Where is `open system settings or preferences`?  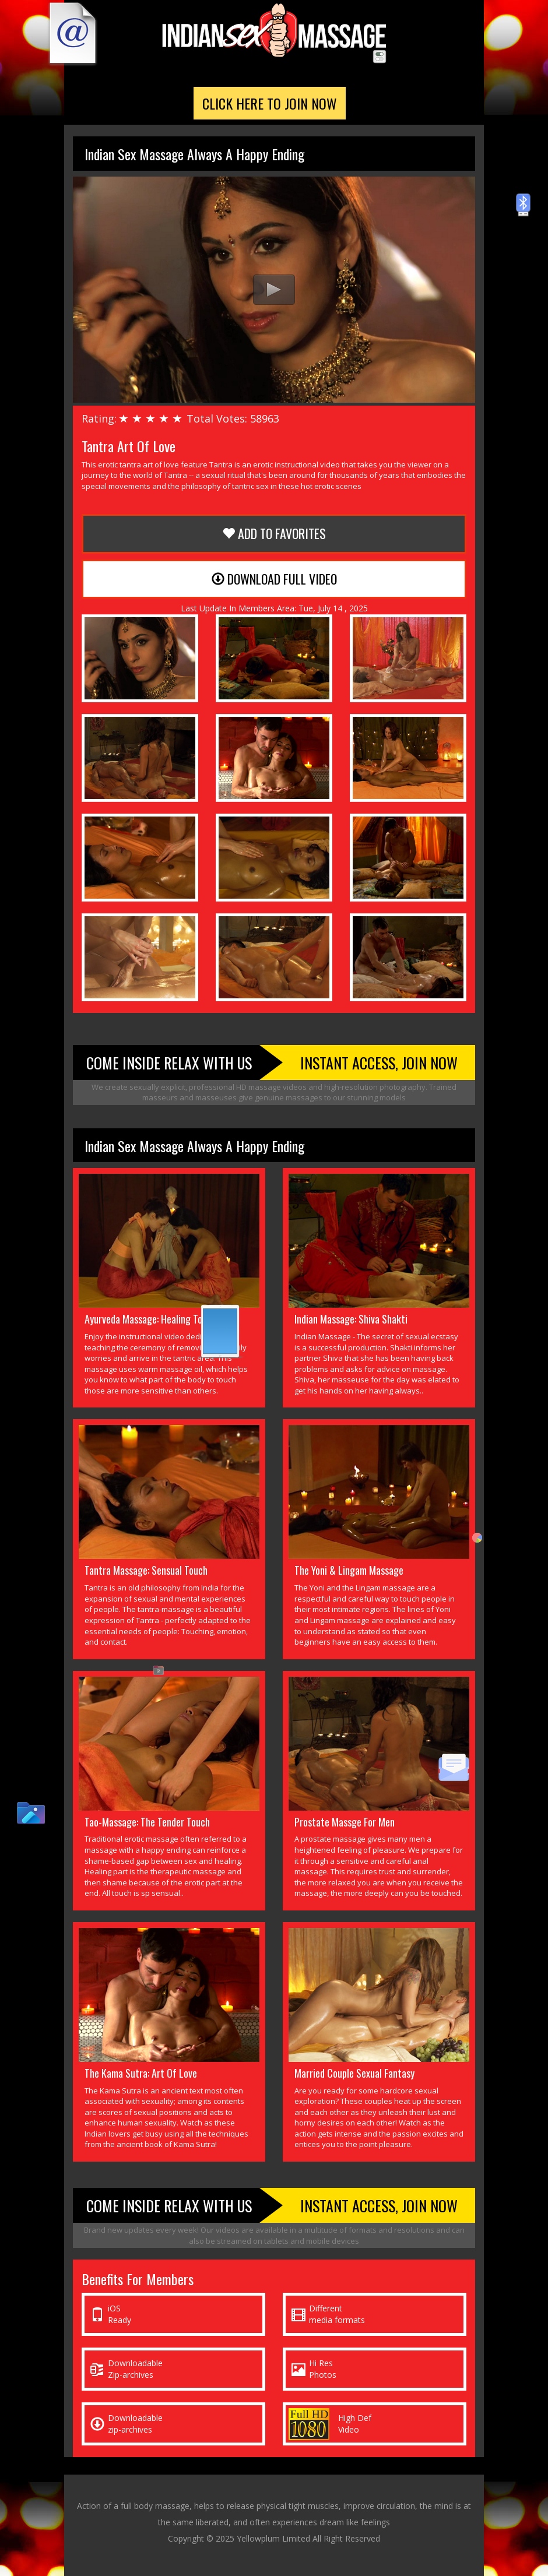 open system settings or preferences is located at coordinates (380, 57).